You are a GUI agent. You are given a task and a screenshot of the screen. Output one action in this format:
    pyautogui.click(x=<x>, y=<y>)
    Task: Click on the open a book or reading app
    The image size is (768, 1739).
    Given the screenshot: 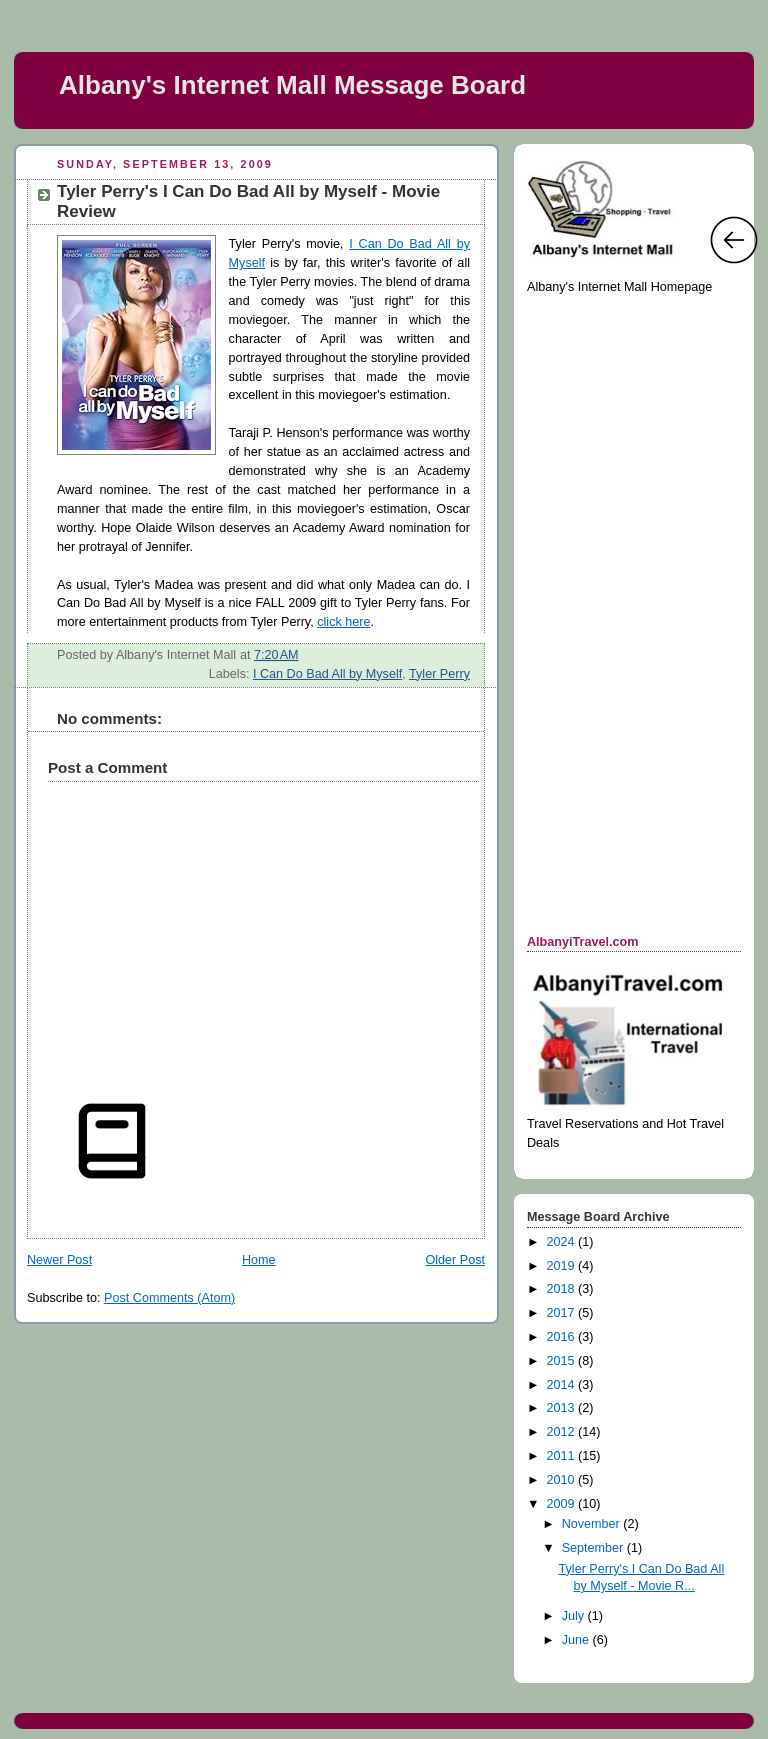 What is the action you would take?
    pyautogui.click(x=112, y=1141)
    